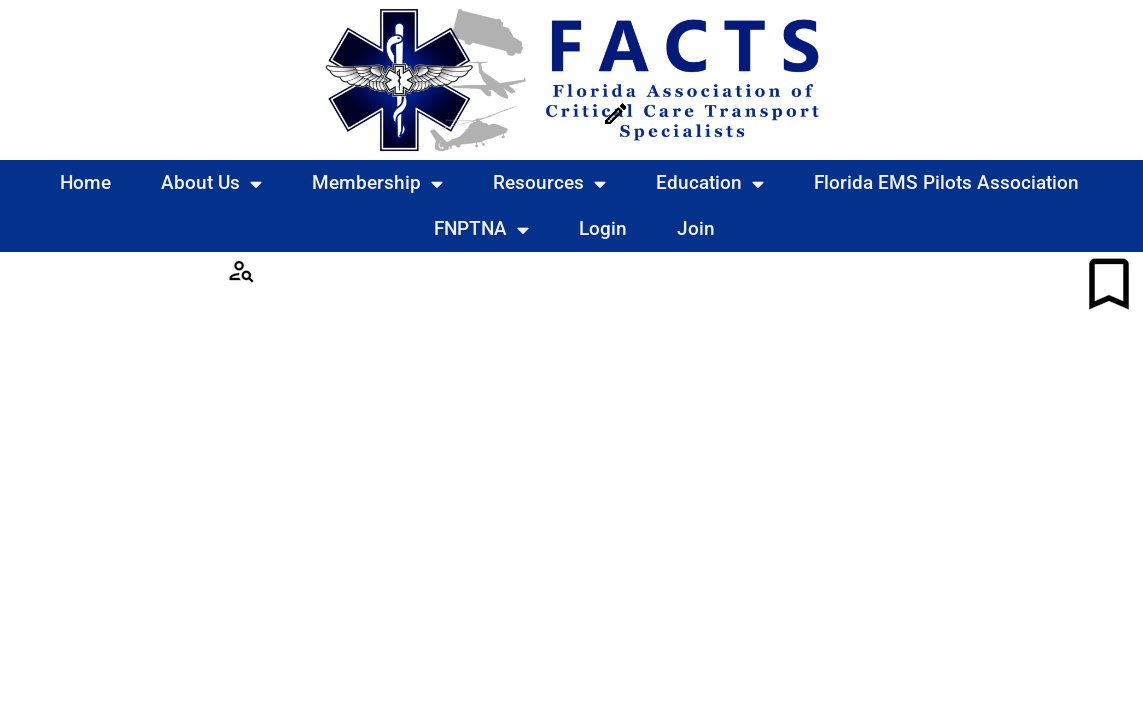  Describe the element at coordinates (1109, 284) in the screenshot. I see `bookmark this item` at that location.